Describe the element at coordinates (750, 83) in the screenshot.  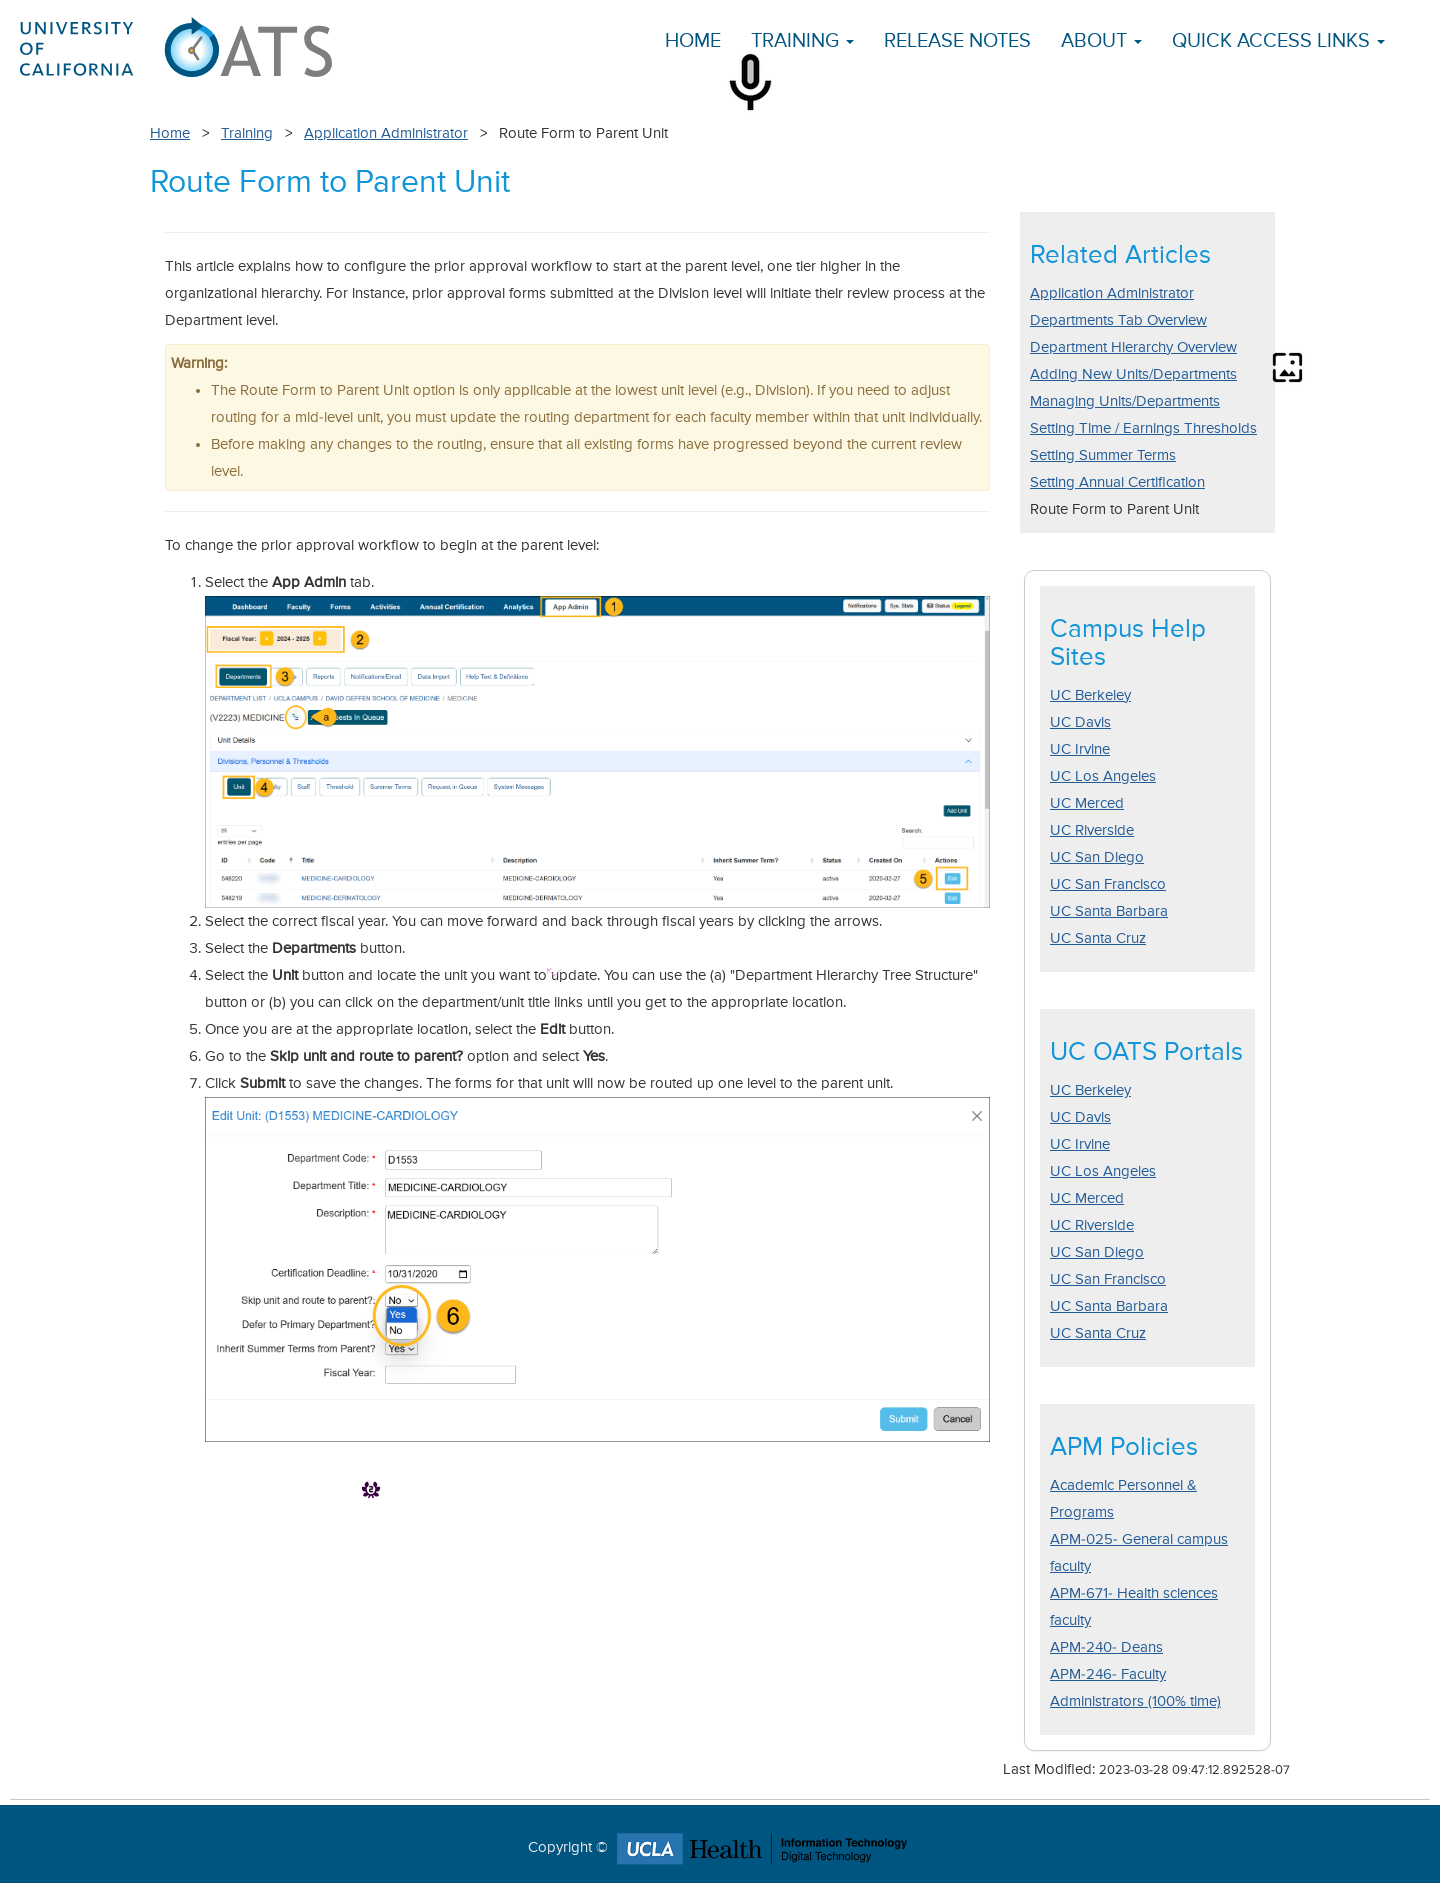
I see `tap to start voice input` at that location.